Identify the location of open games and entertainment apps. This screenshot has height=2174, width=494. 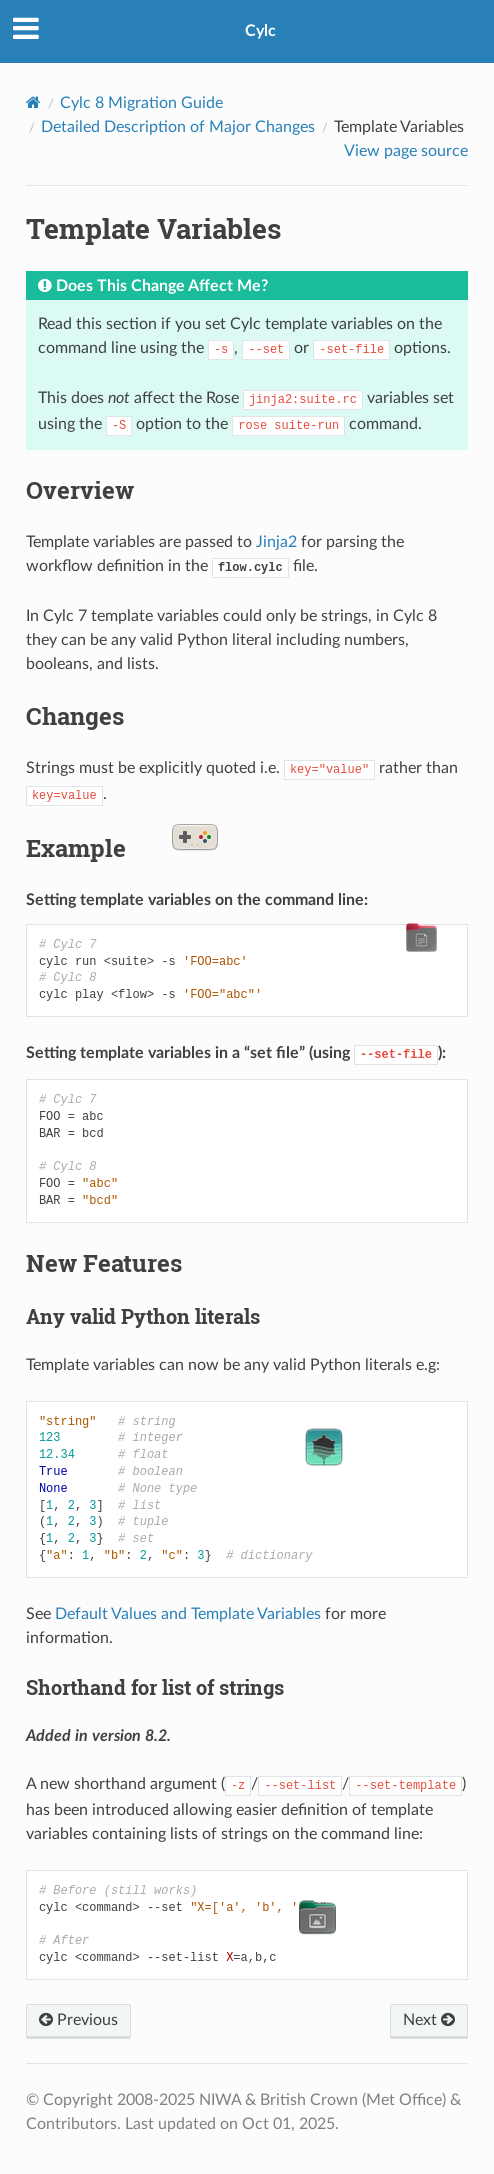
(195, 837).